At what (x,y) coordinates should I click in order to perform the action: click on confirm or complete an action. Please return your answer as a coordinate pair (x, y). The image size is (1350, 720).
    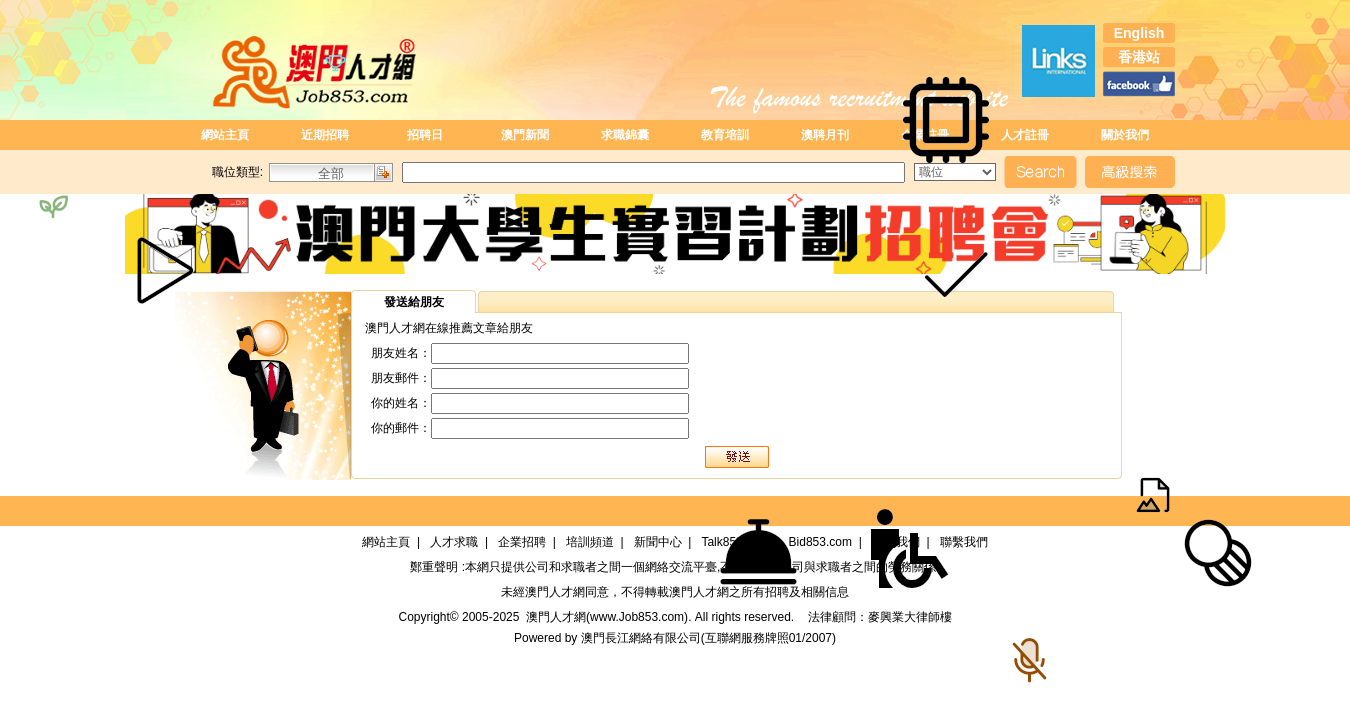
    Looking at the image, I should click on (955, 272).